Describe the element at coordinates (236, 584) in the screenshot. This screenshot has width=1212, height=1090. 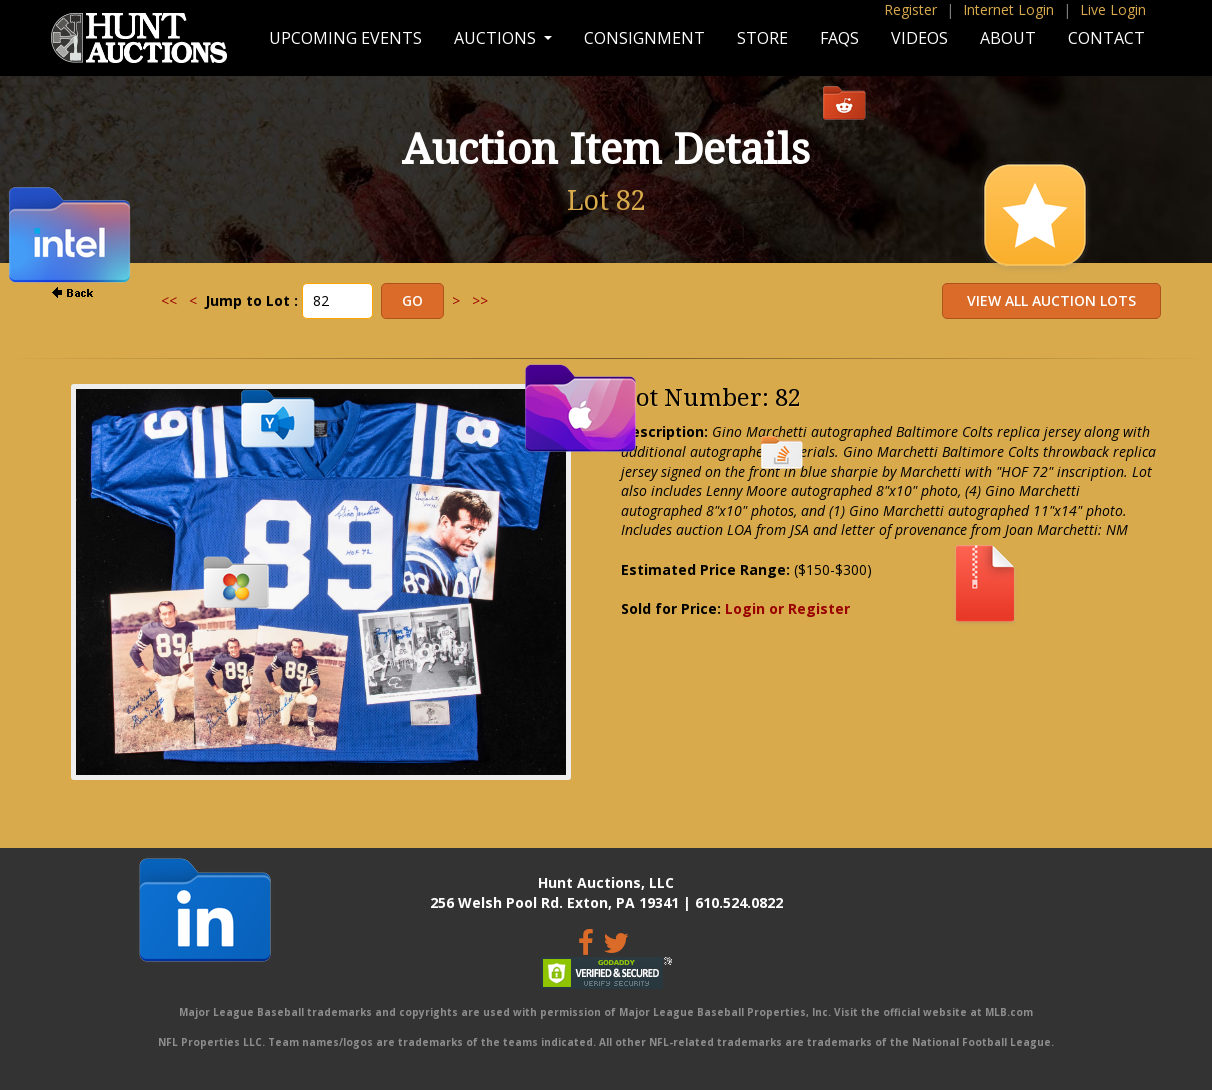
I see `open the Eleven Forum community folder` at that location.